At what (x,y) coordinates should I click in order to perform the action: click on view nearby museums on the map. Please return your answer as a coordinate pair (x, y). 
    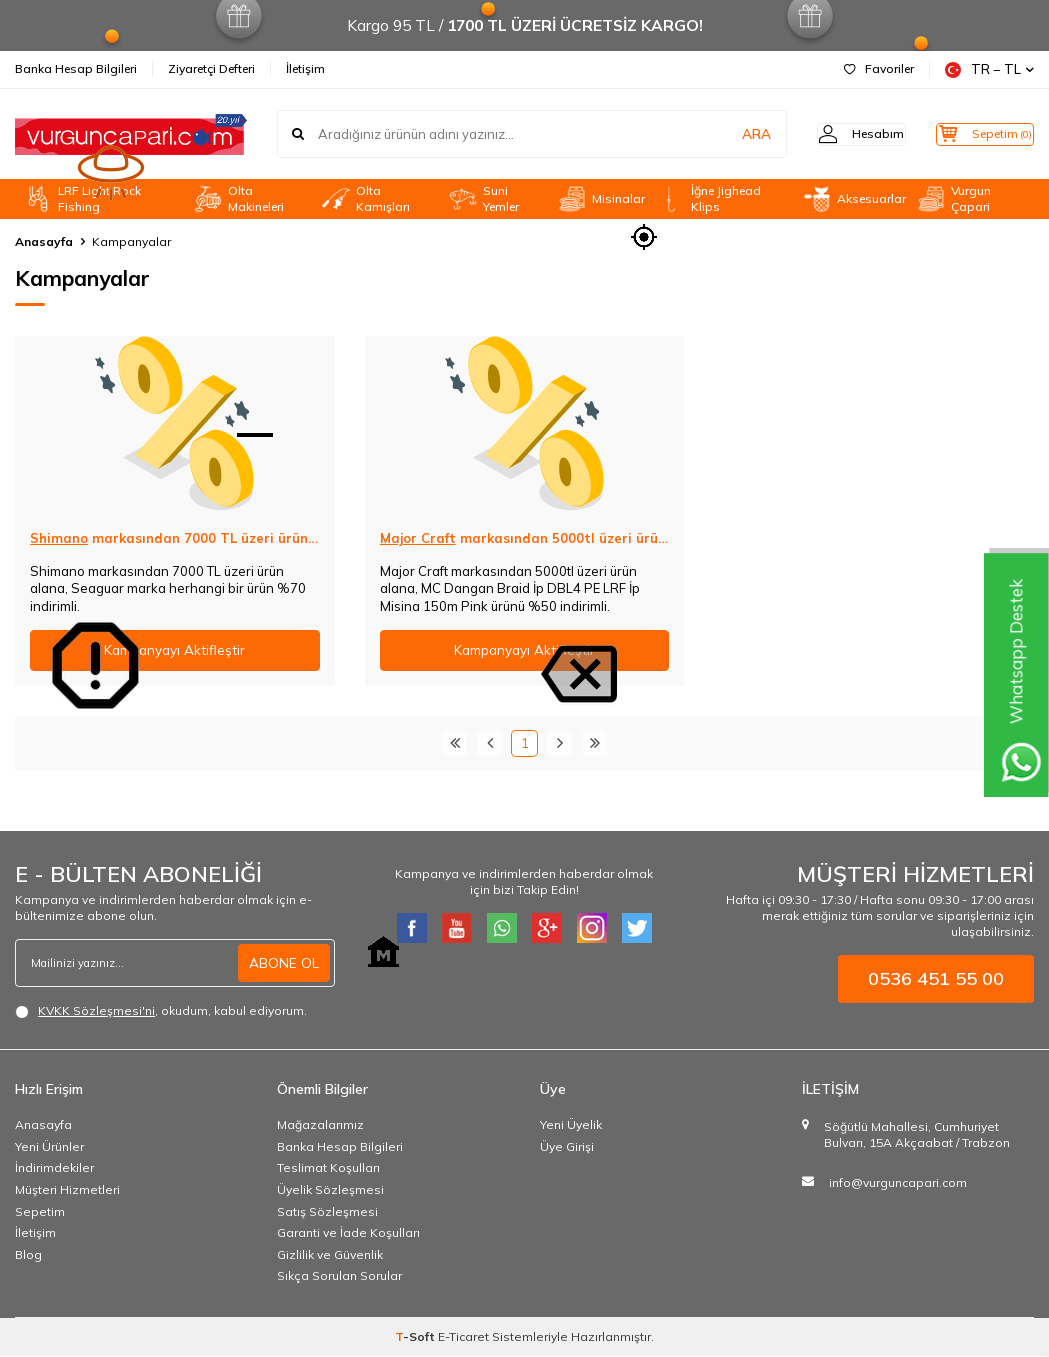
    Looking at the image, I should click on (383, 951).